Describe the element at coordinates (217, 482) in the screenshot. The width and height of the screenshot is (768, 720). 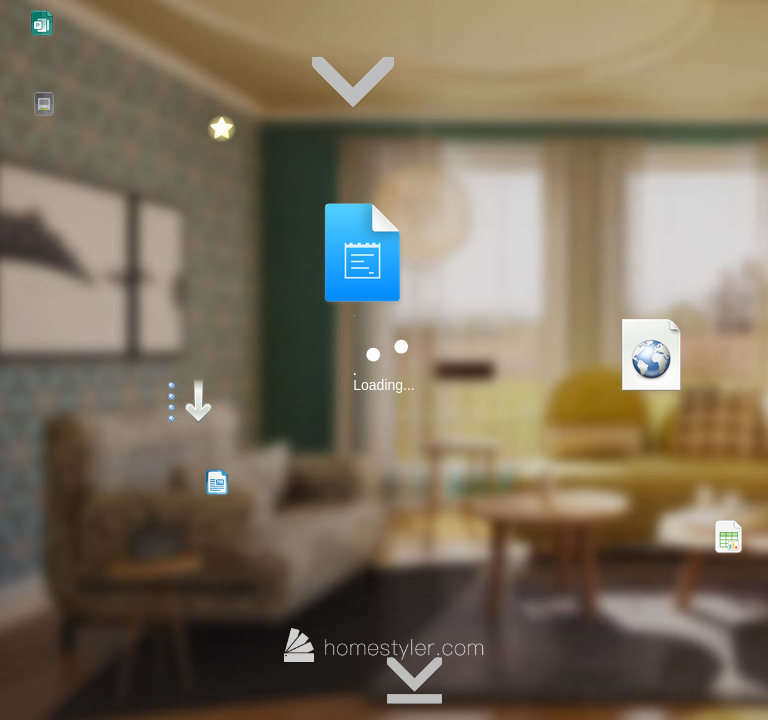
I see `open a text document file` at that location.